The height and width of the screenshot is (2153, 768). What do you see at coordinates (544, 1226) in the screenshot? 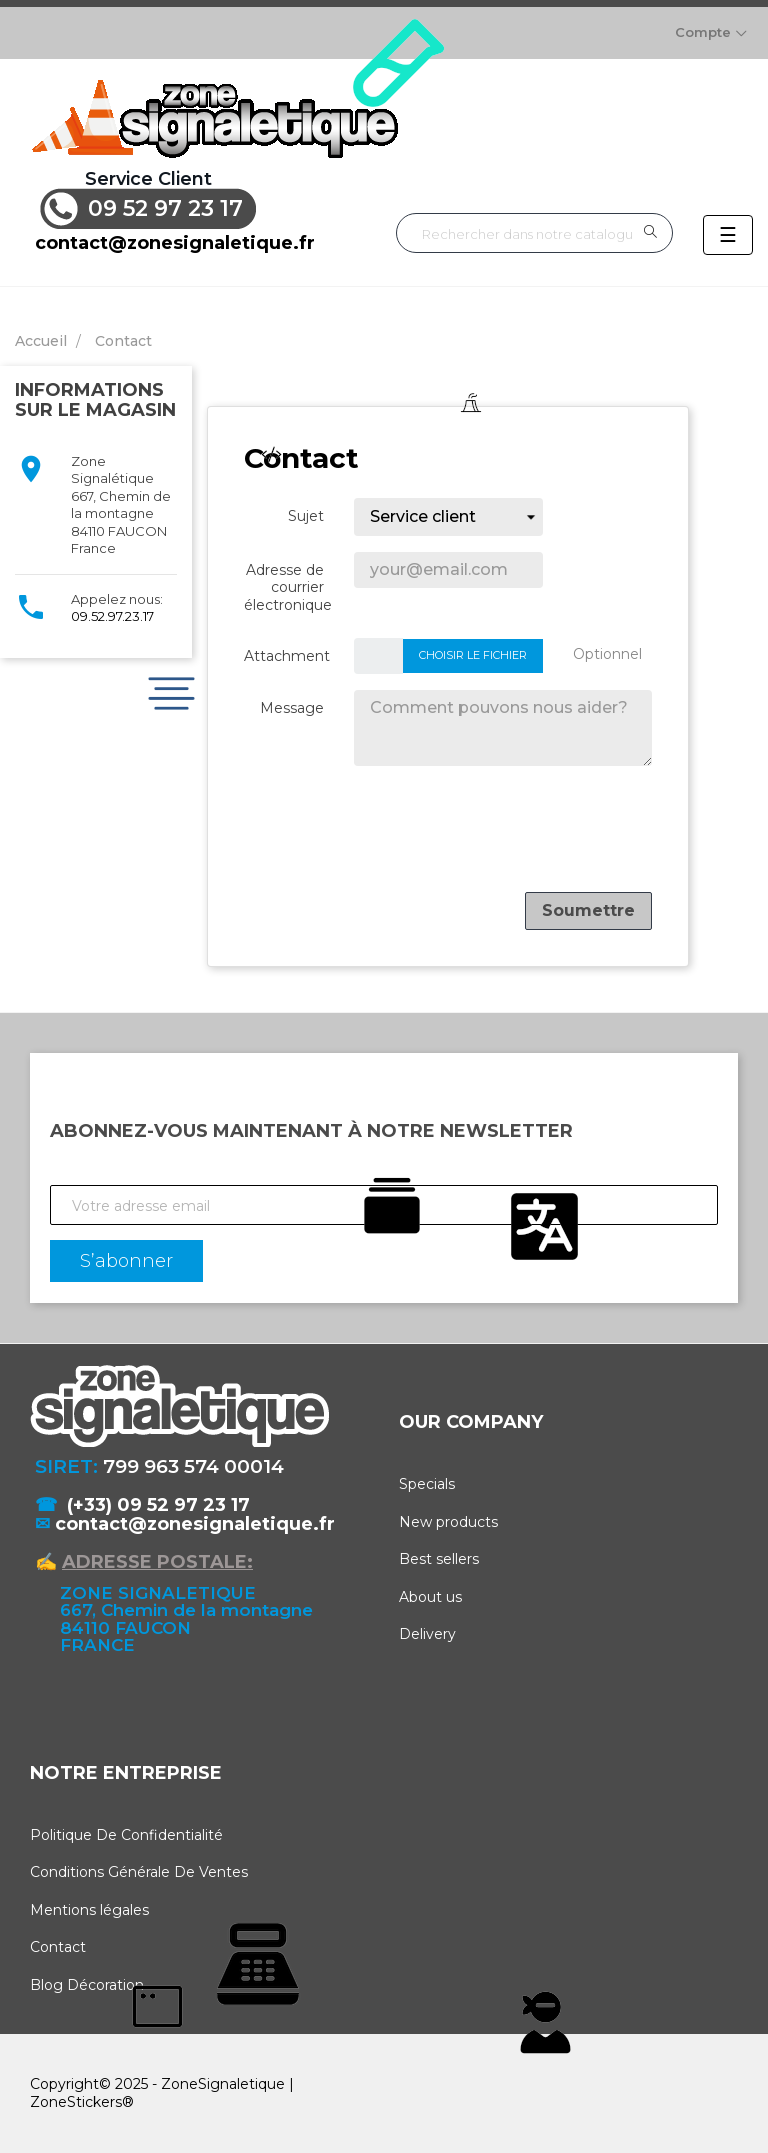
I see `translate text to another language` at bounding box center [544, 1226].